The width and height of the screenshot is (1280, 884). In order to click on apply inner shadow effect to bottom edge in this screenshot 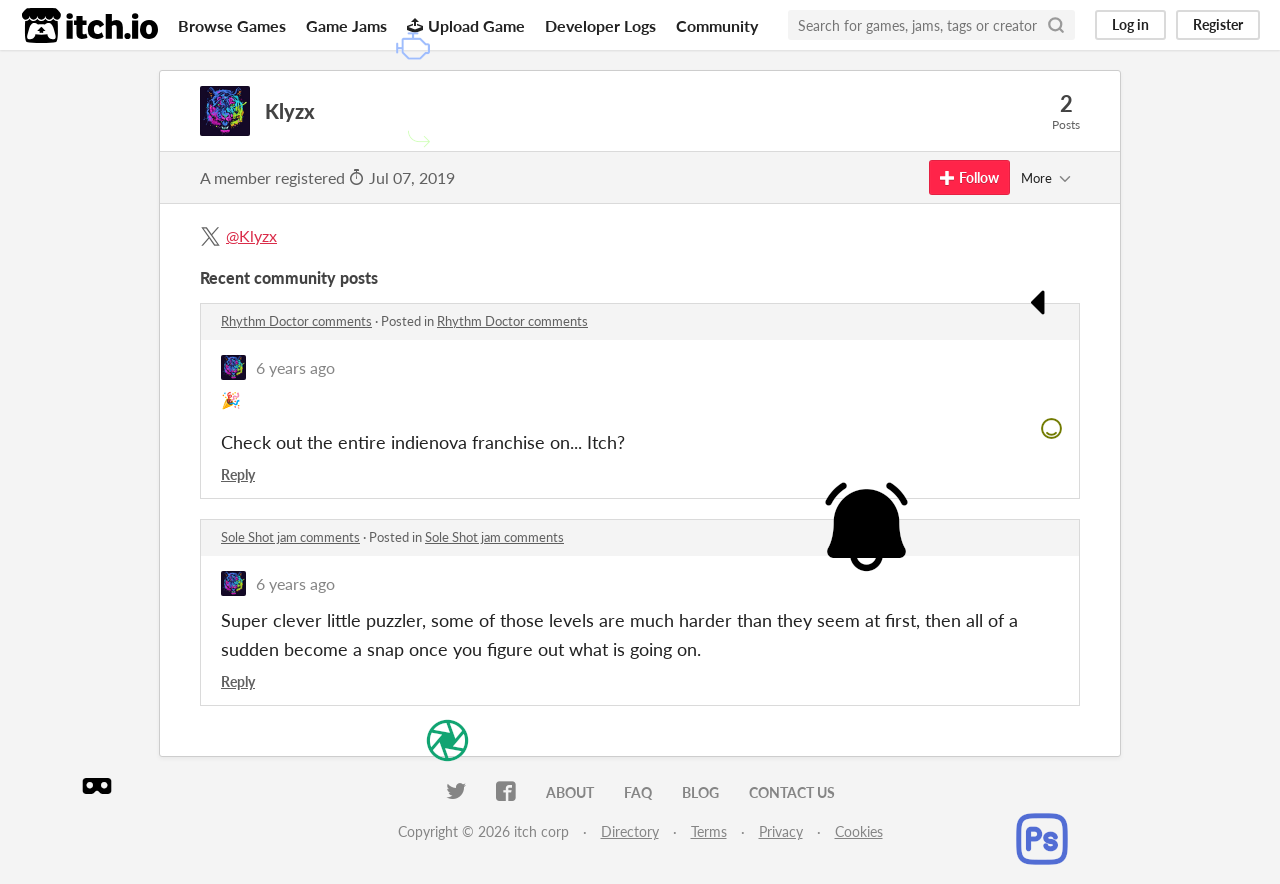, I will do `click(1051, 428)`.